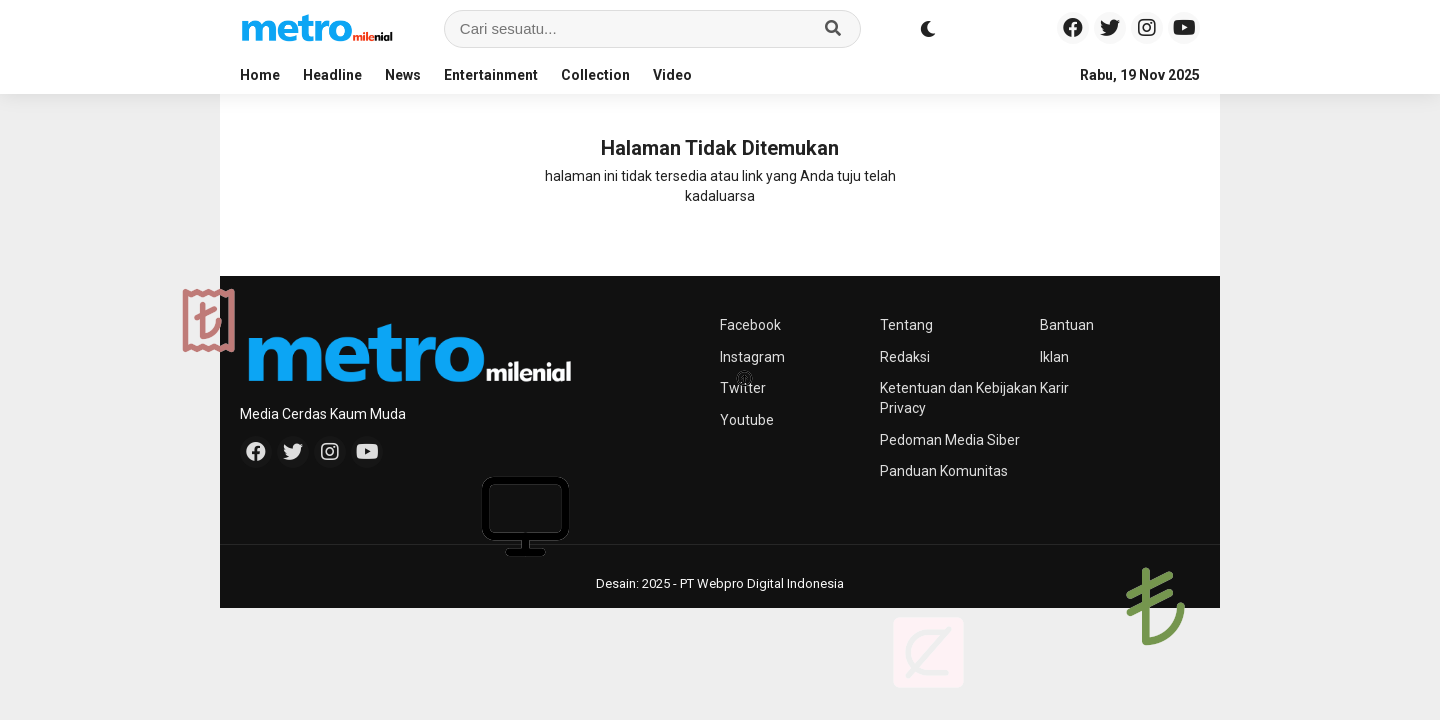 This screenshot has width=1440, height=720. Describe the element at coordinates (928, 652) in the screenshot. I see `indicates a "not subset of" mathematical relationship` at that location.